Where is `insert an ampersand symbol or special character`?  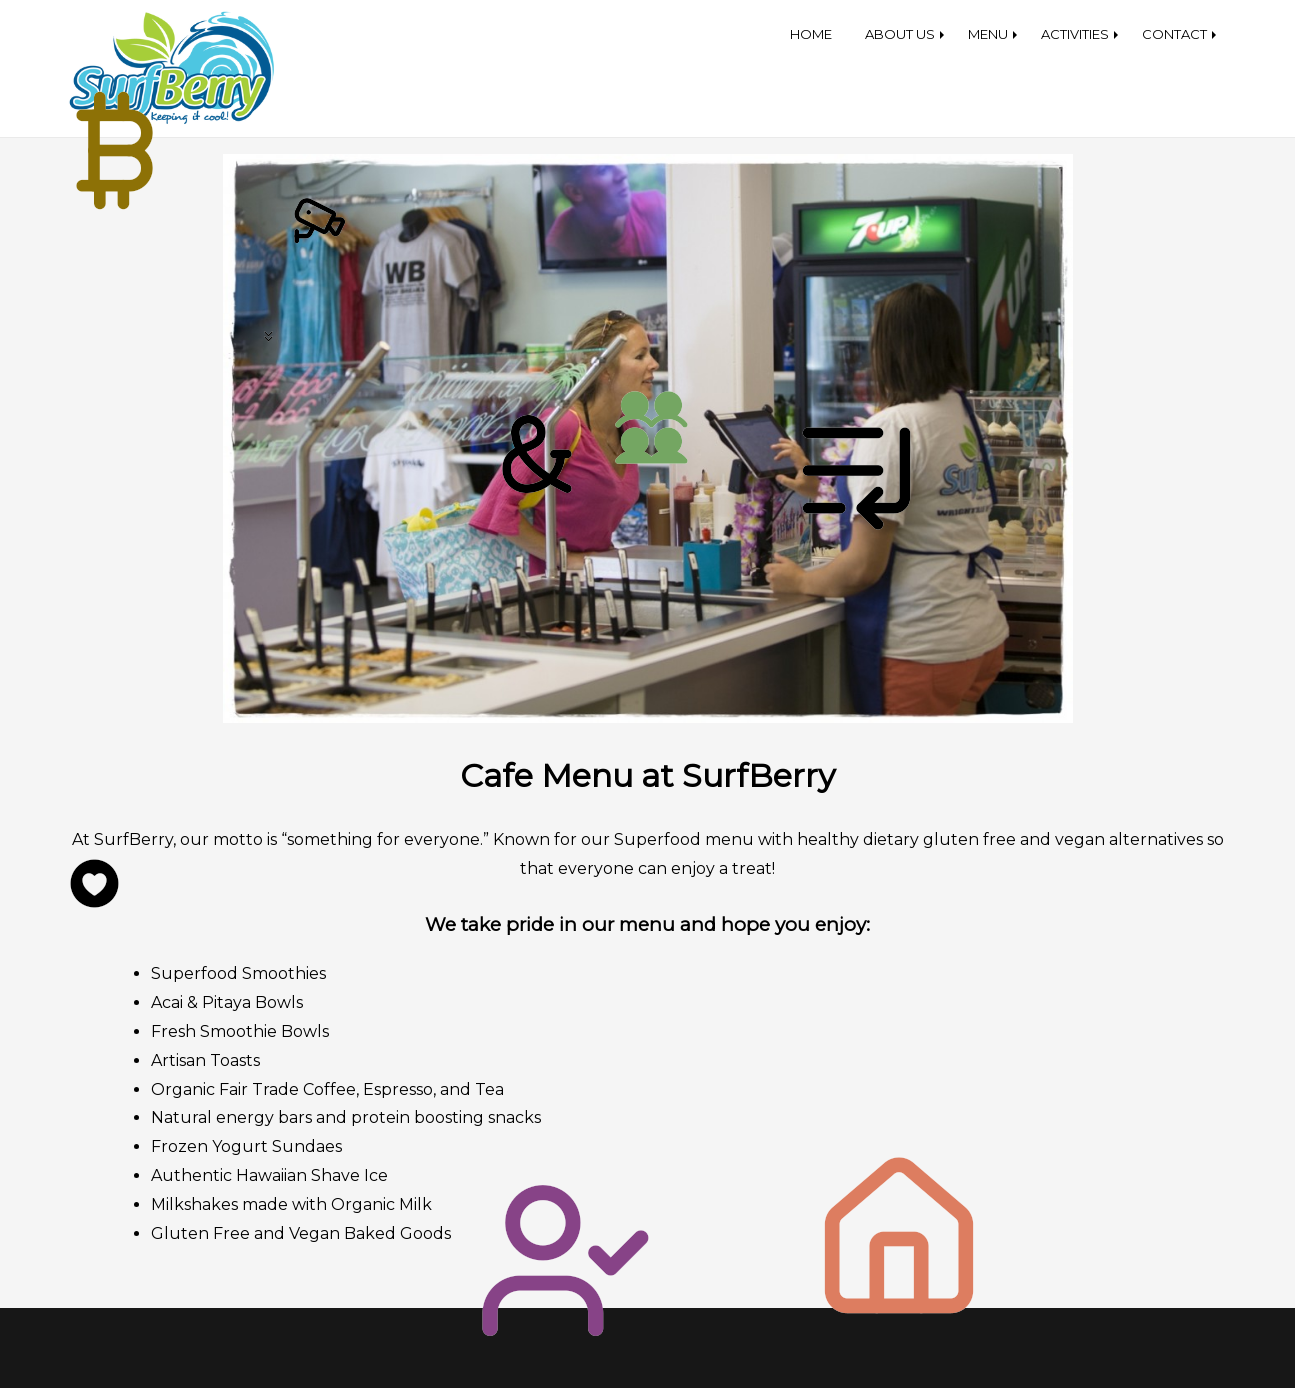 insert an ampersand symbol or special character is located at coordinates (537, 454).